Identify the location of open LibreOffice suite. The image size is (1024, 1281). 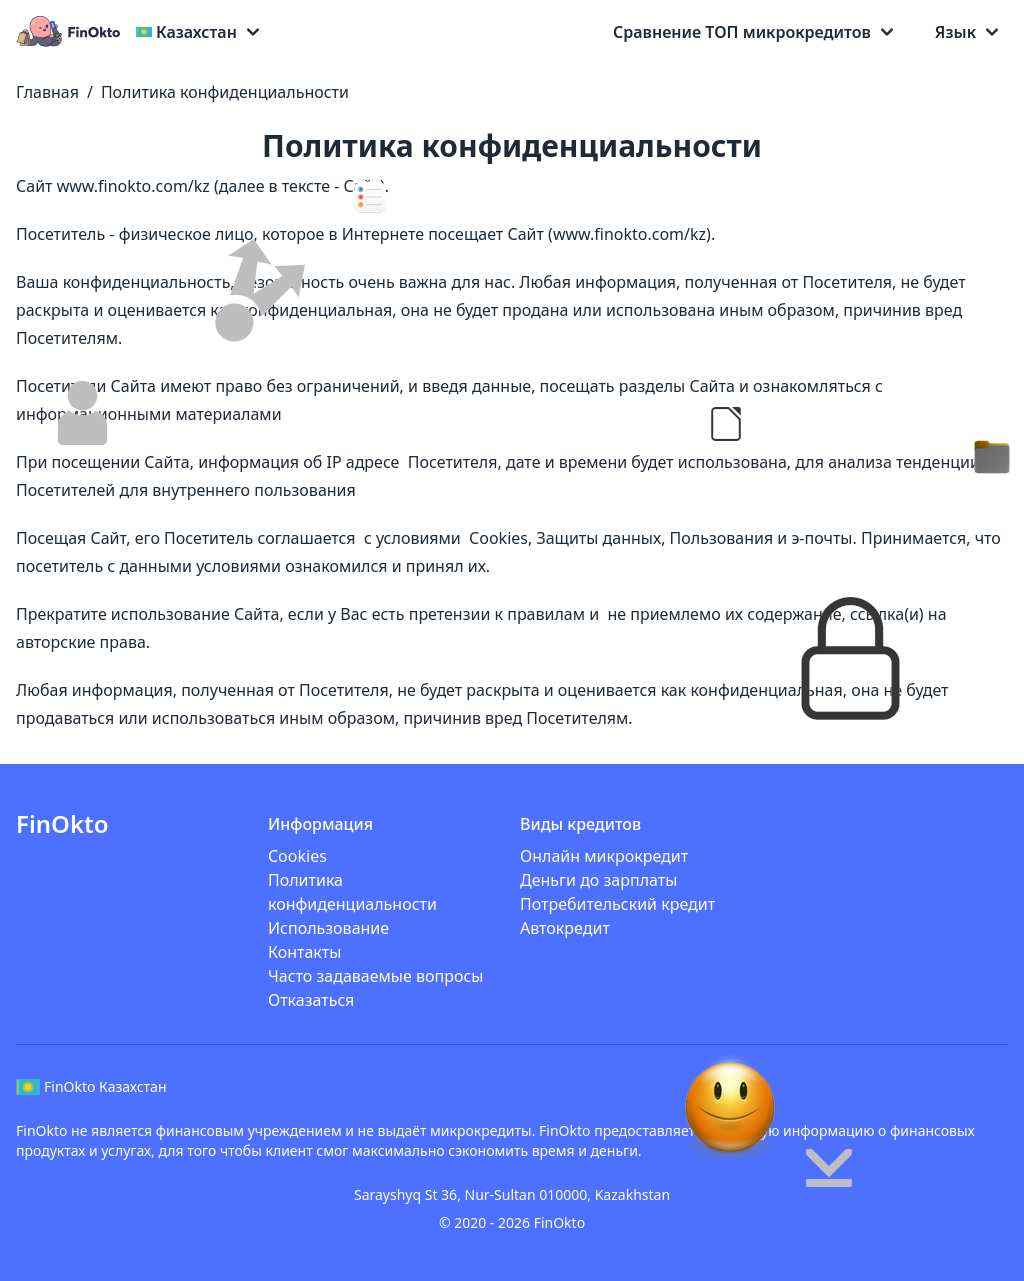
(726, 424).